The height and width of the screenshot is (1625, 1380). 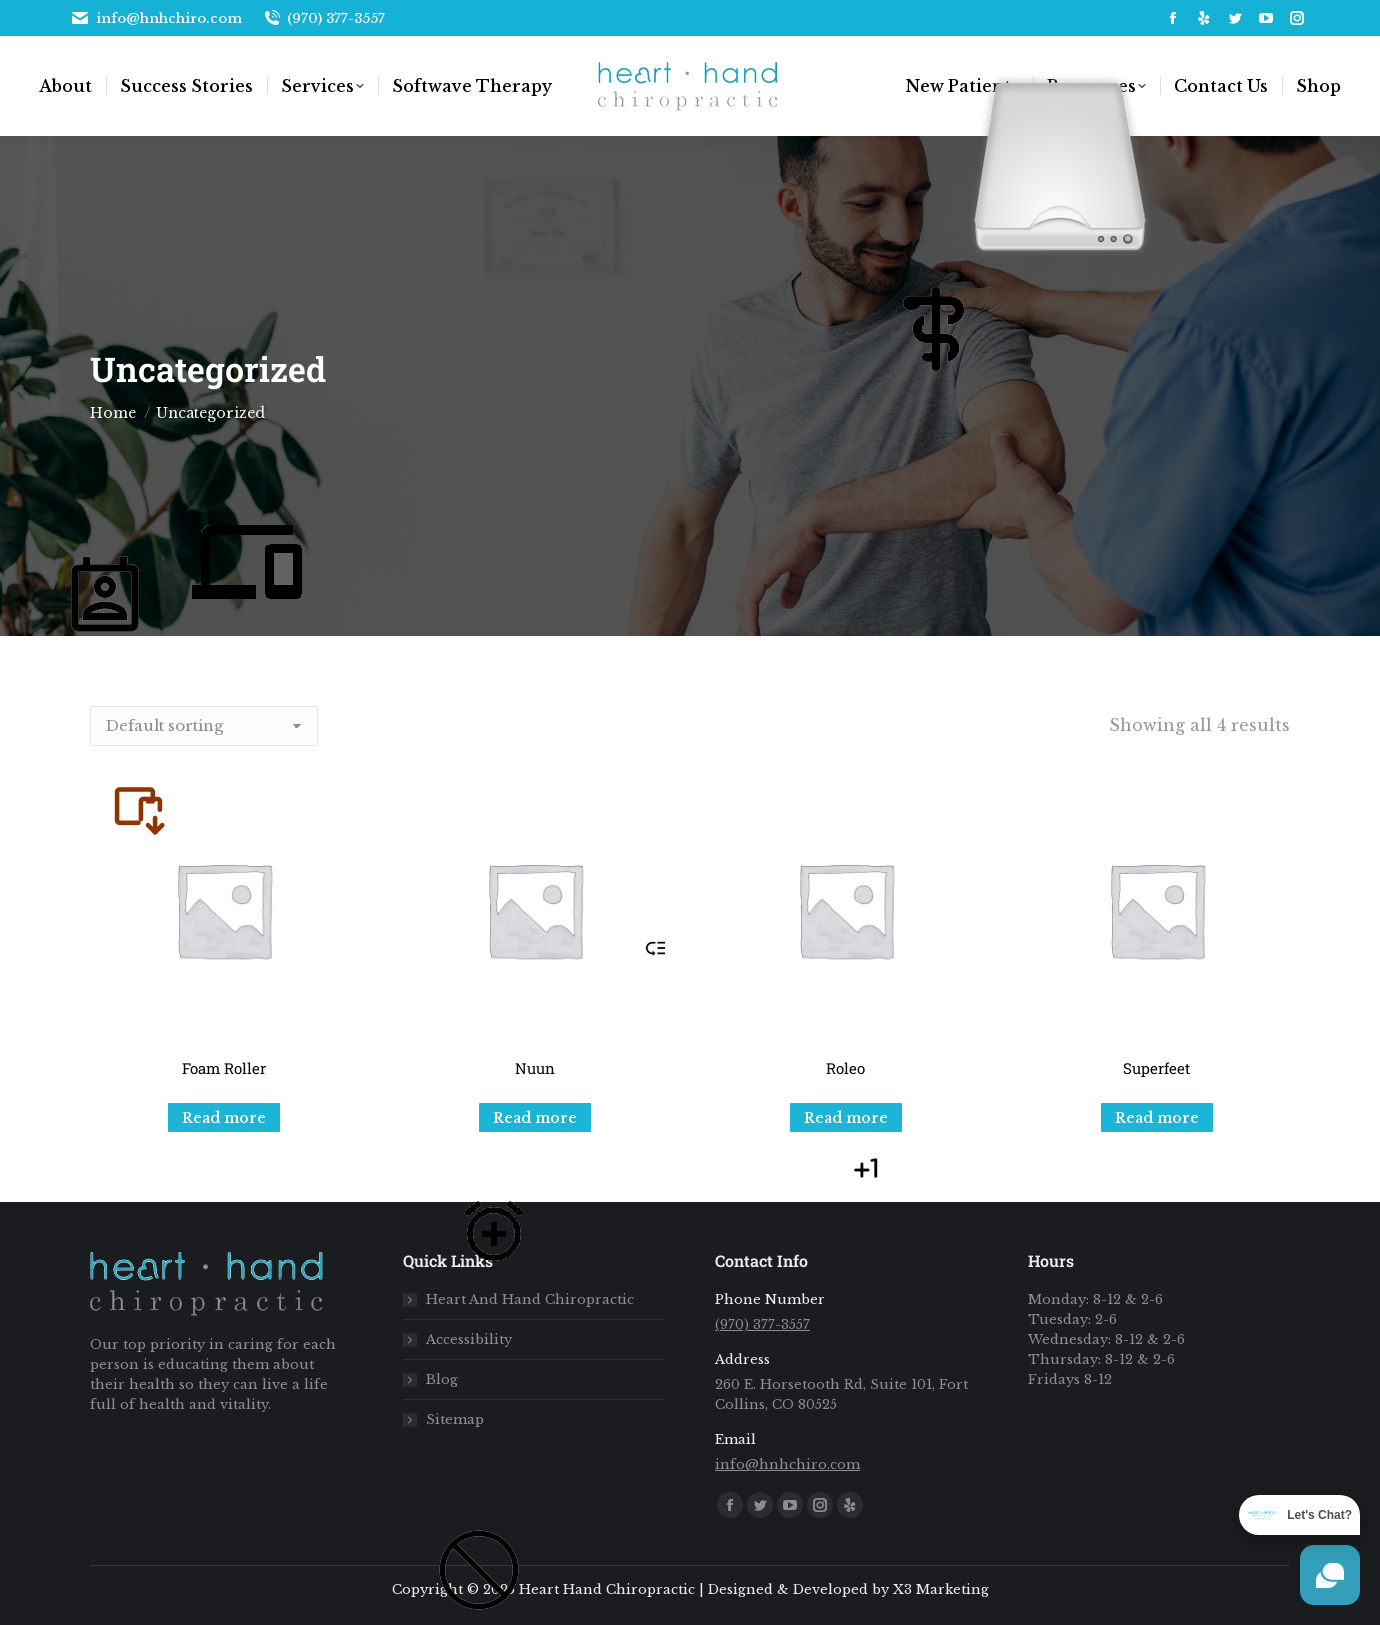 What do you see at coordinates (866, 1168) in the screenshot?
I see `add one to a count or quantity` at bounding box center [866, 1168].